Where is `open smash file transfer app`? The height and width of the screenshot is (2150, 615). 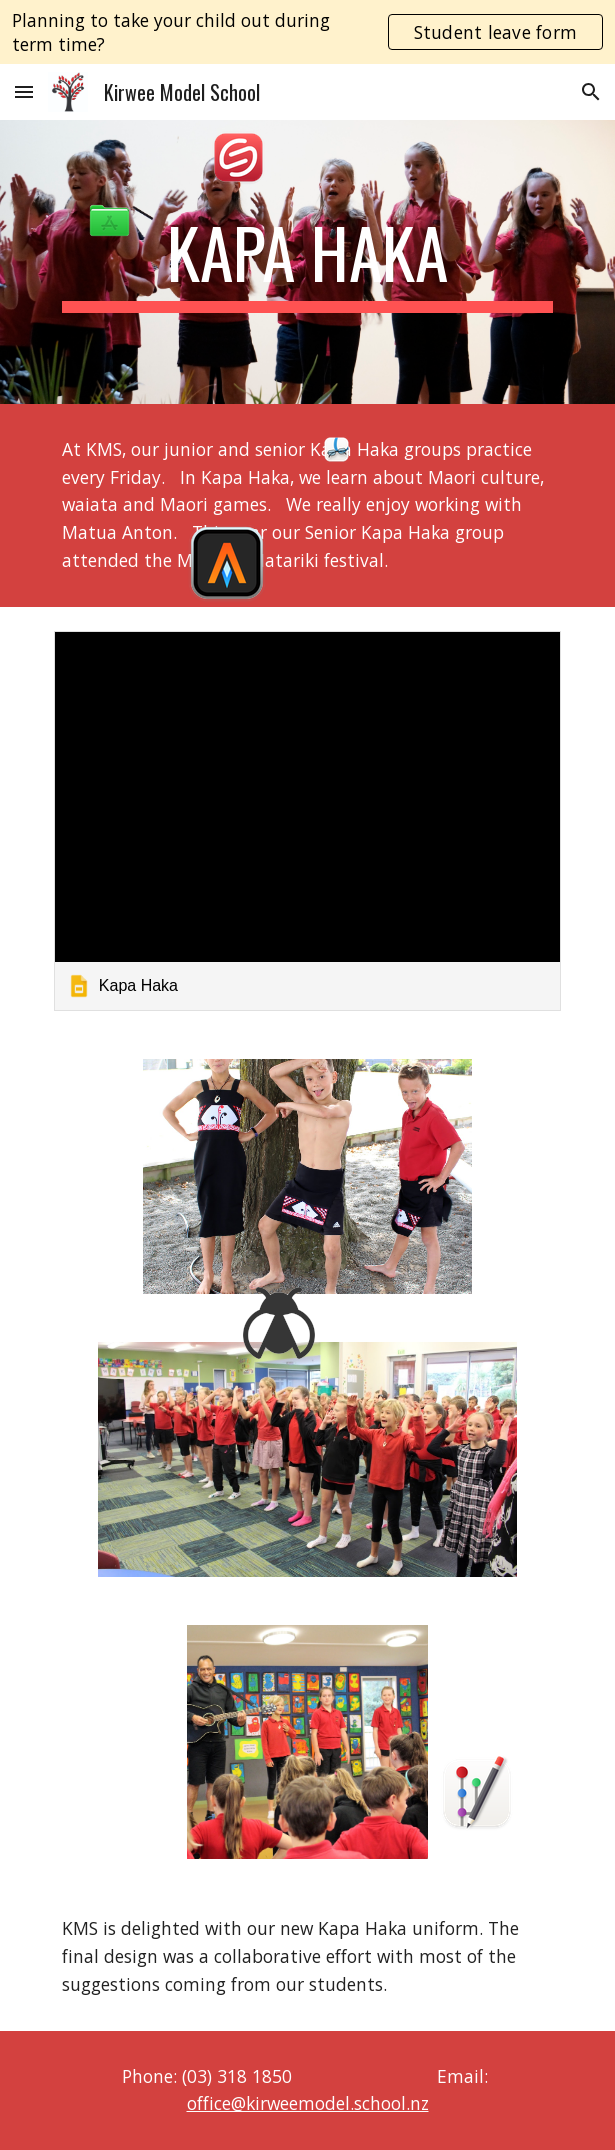
open smash file transfer app is located at coordinates (238, 157).